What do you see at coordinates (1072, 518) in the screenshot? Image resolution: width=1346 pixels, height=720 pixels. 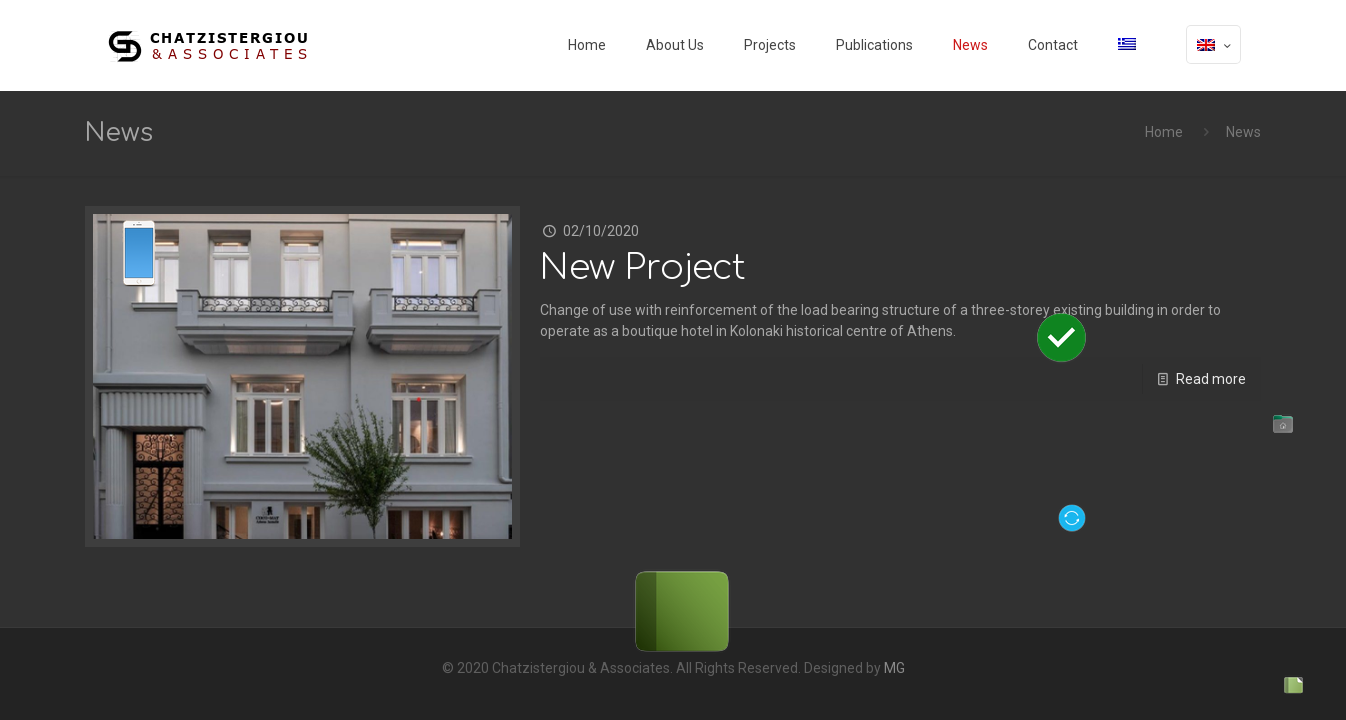 I see `indicates content is currently syncing` at bounding box center [1072, 518].